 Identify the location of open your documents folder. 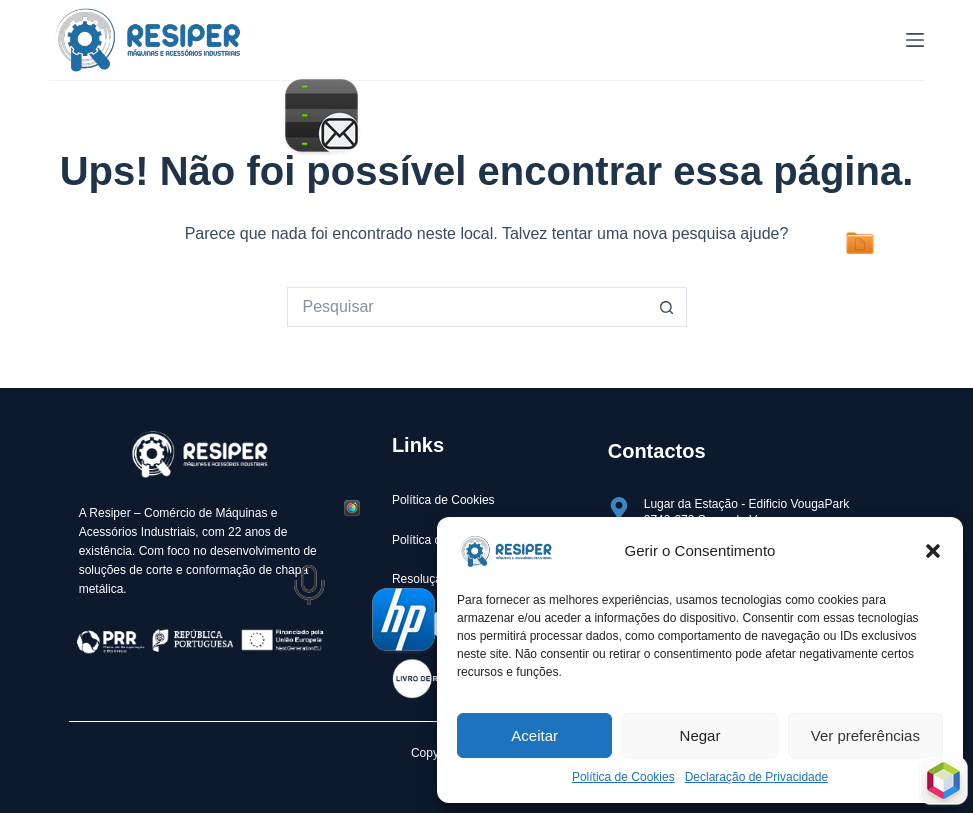
(860, 243).